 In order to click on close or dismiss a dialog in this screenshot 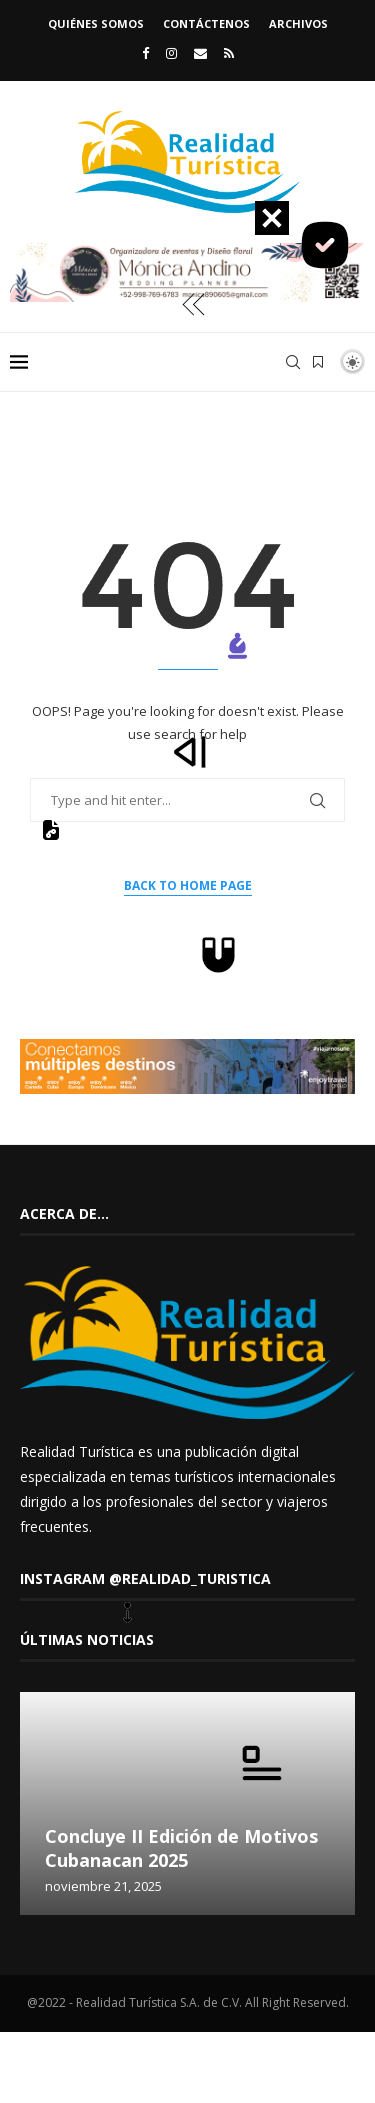, I will do `click(272, 218)`.